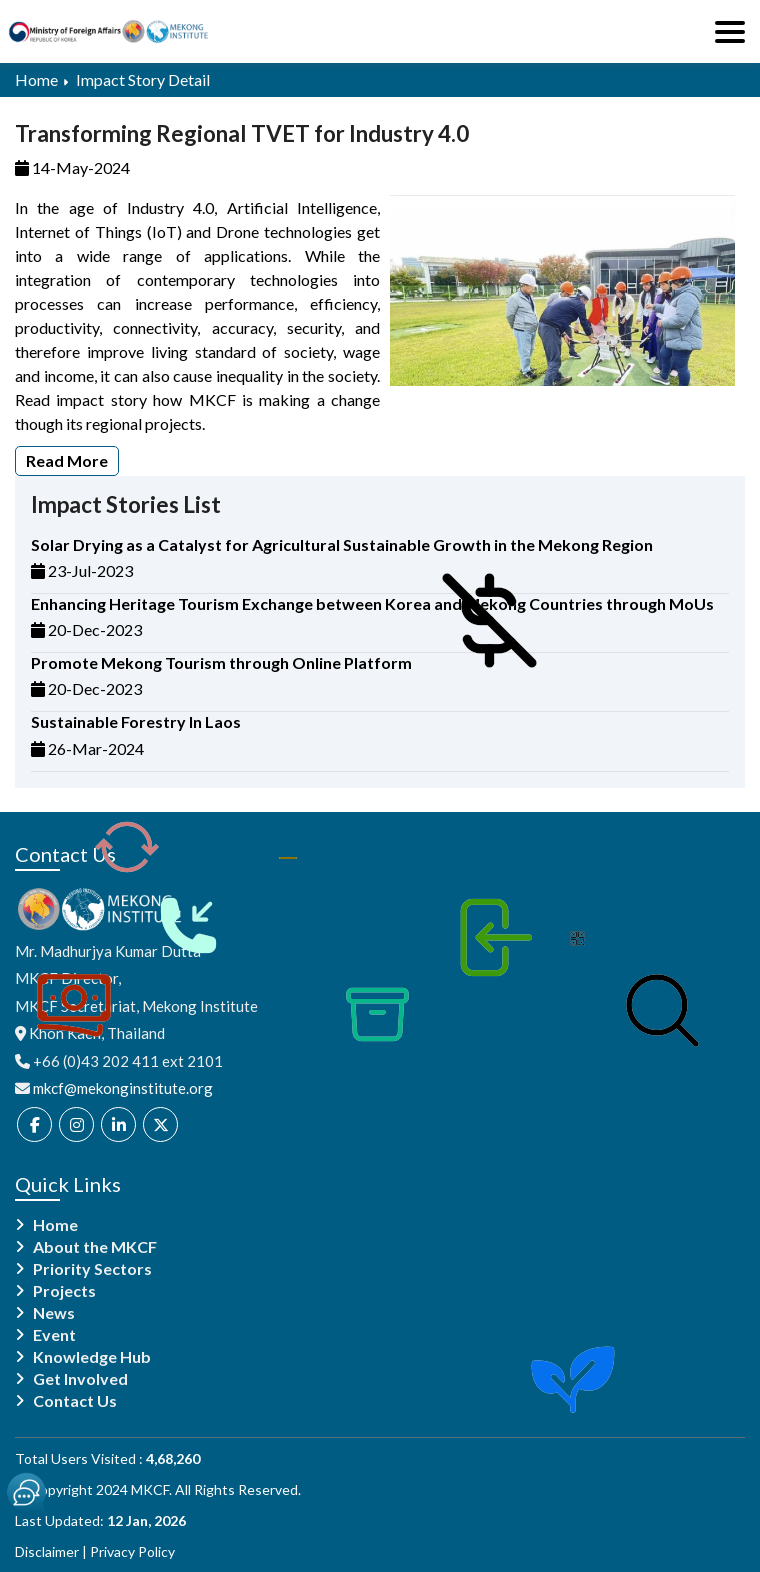  I want to click on incoming call notification, so click(188, 925).